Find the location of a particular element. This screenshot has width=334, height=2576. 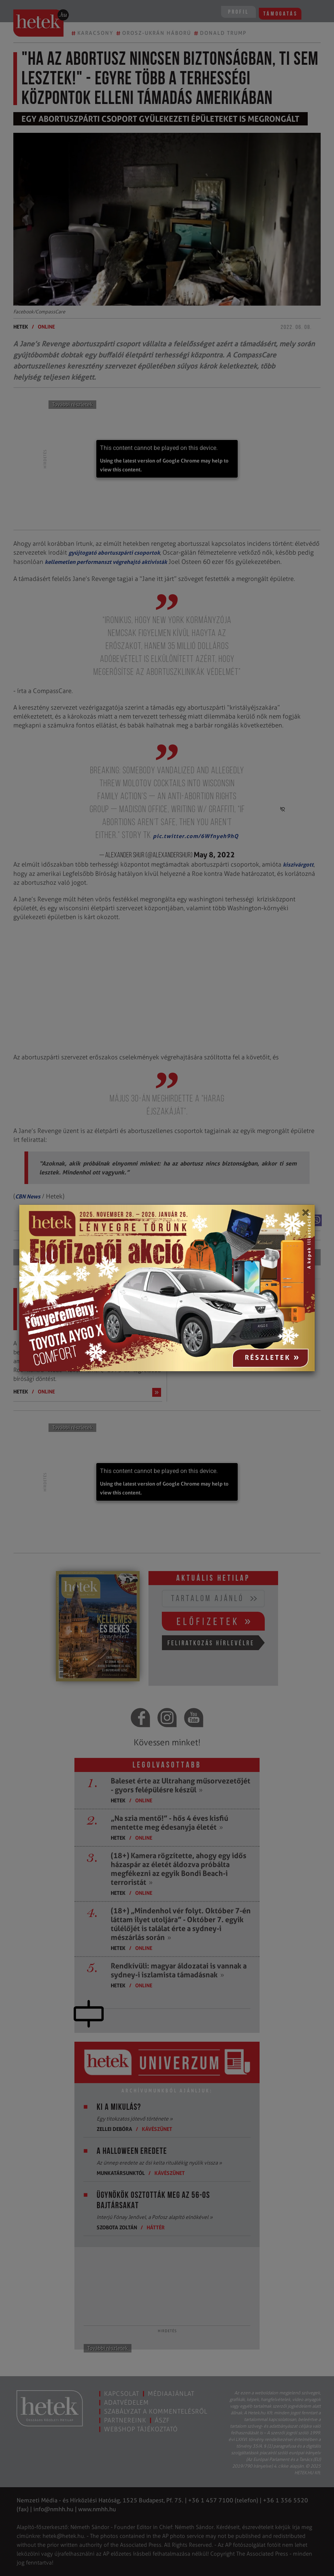

center align object horizontally is located at coordinates (88, 2014).